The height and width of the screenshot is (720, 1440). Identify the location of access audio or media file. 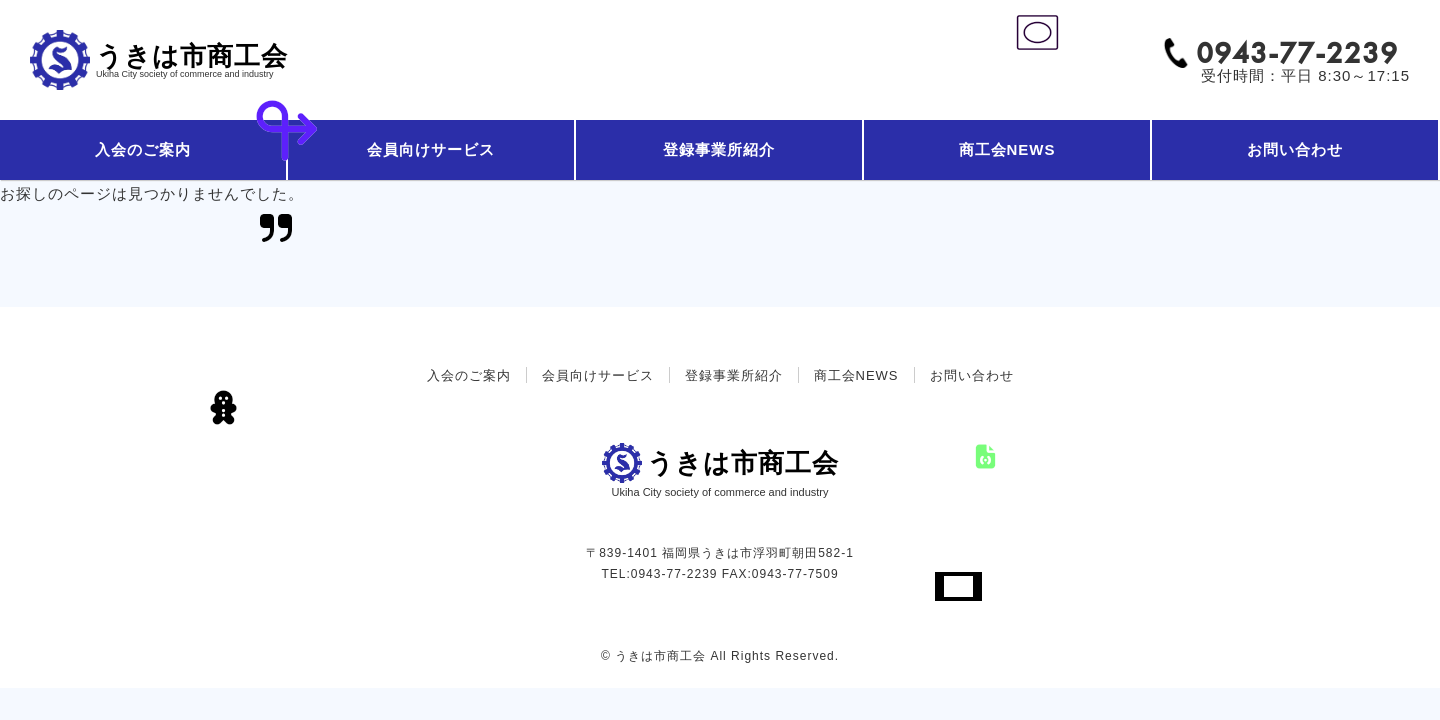
(985, 456).